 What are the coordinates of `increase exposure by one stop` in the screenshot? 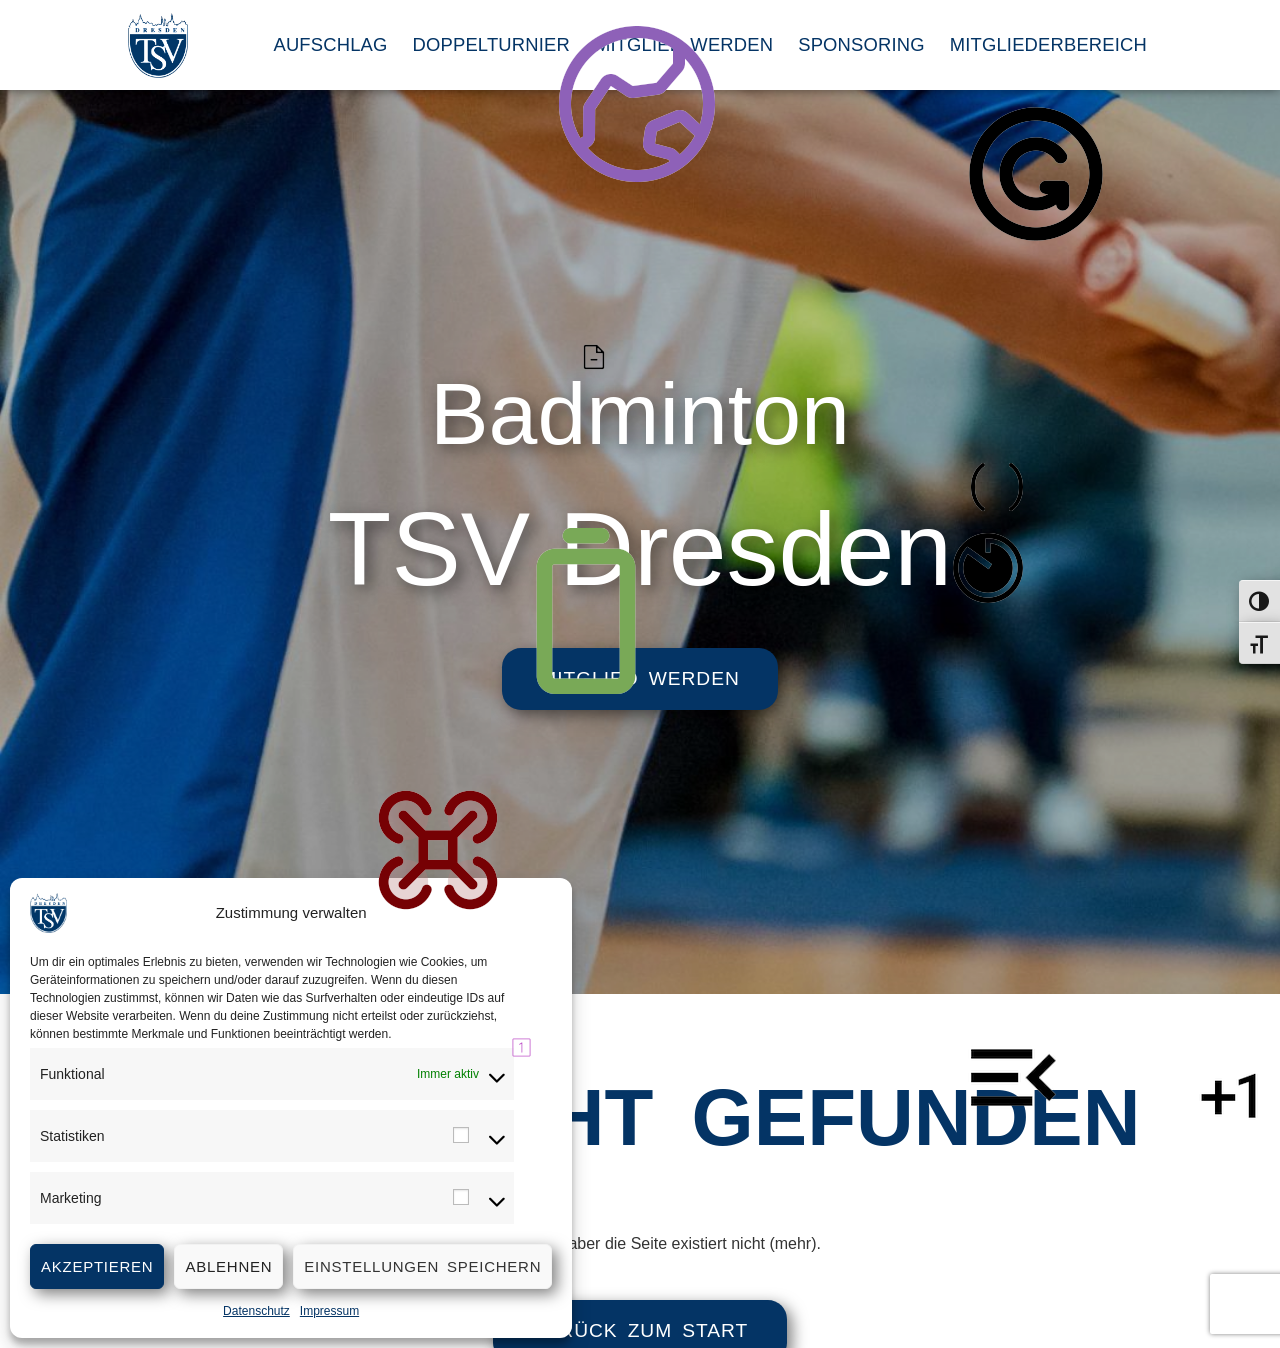 It's located at (1228, 1097).